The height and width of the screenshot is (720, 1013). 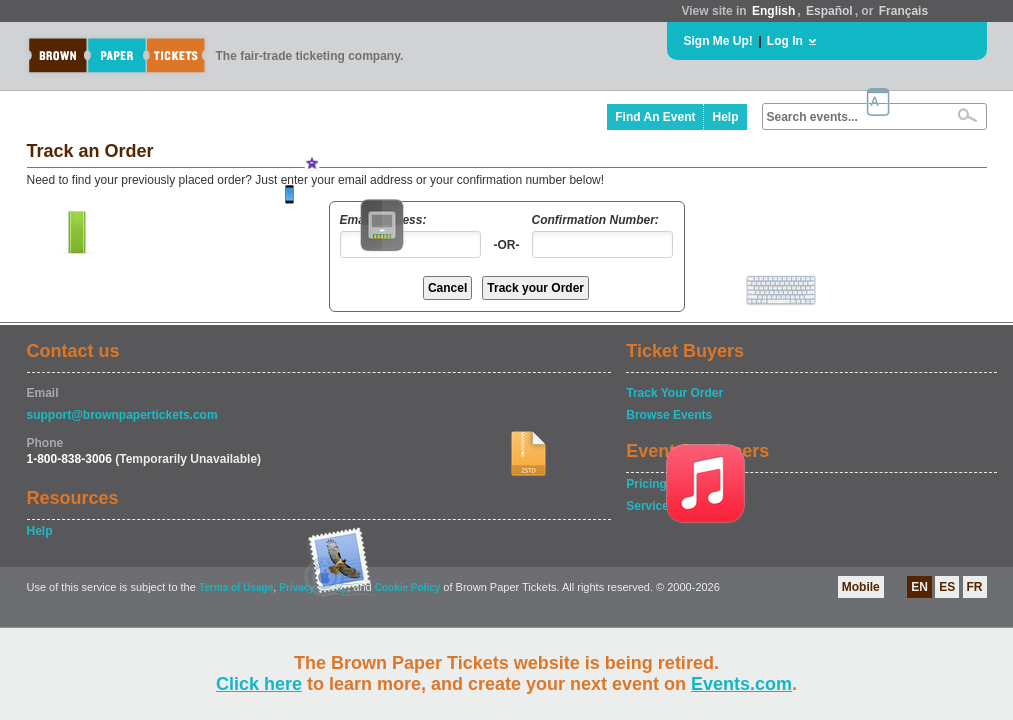 I want to click on open apple music app, so click(x=705, y=483).